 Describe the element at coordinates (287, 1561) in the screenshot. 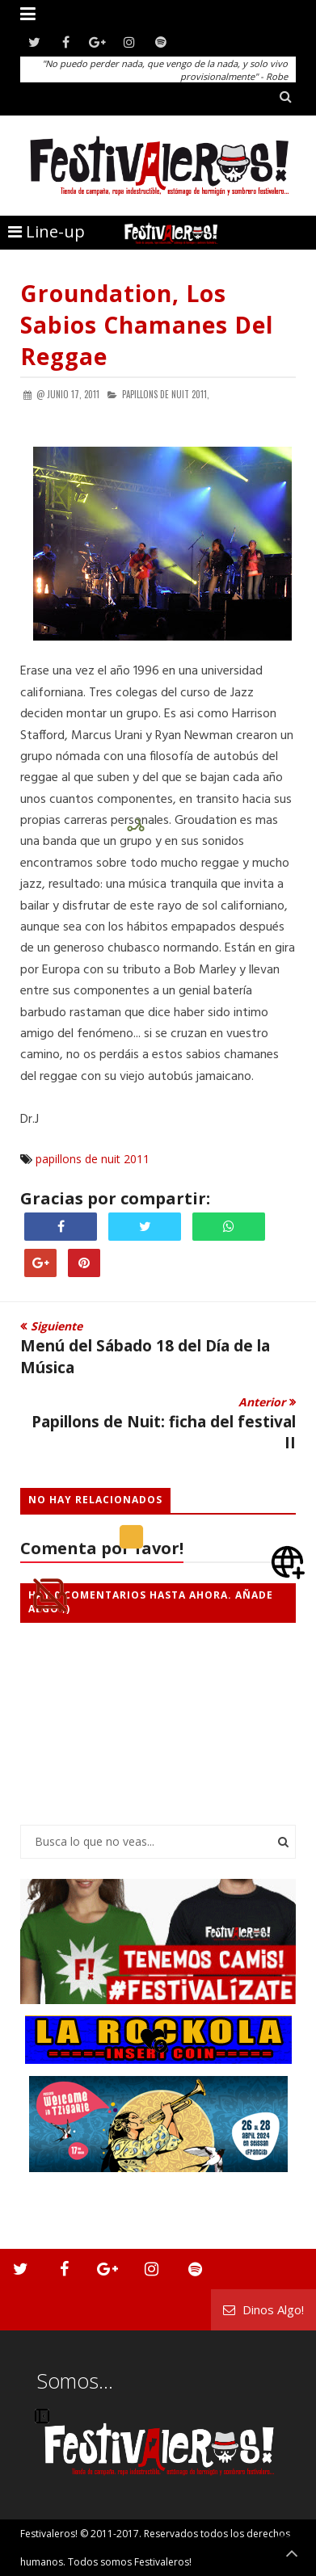

I see `add a new language or region` at that location.